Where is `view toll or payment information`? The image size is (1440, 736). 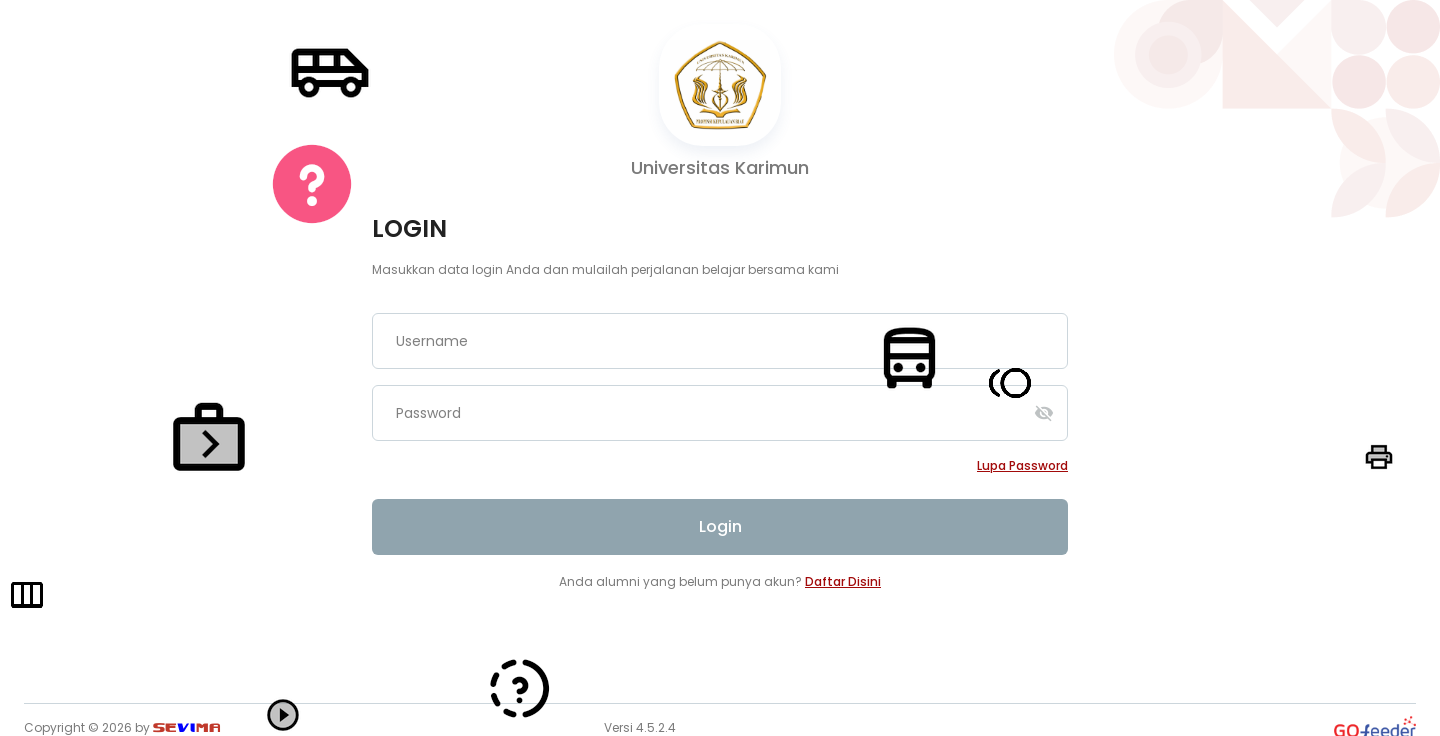
view toll or payment information is located at coordinates (1010, 383).